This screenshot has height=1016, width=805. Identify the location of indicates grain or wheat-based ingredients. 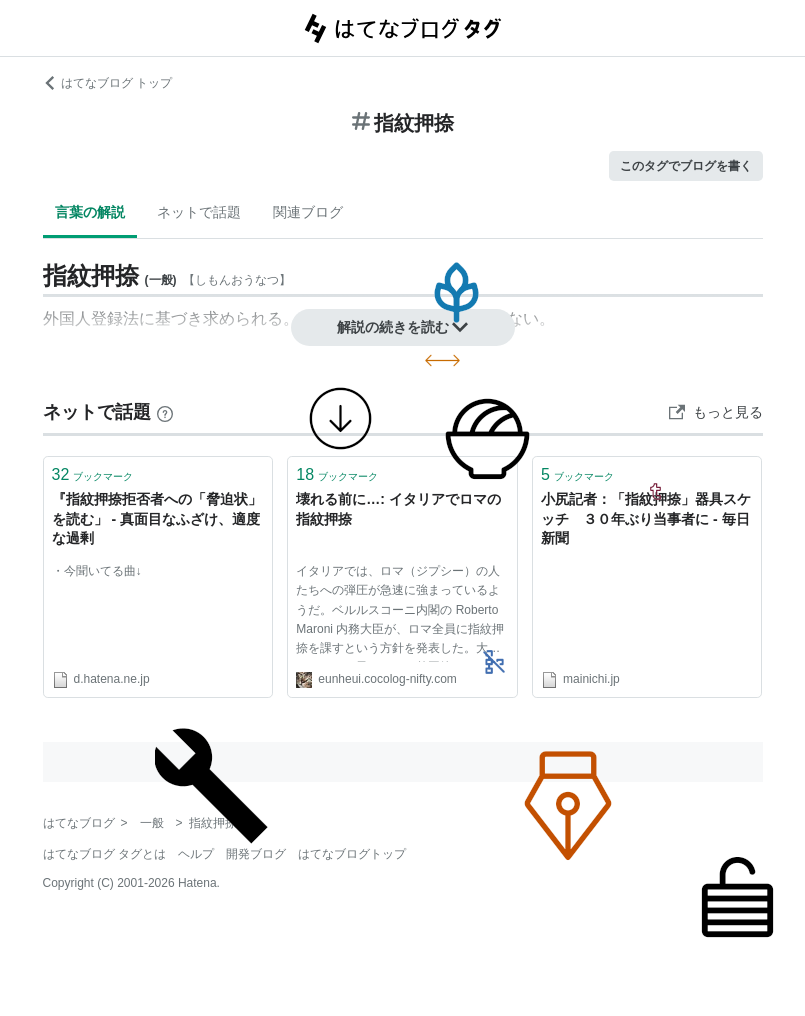
(456, 292).